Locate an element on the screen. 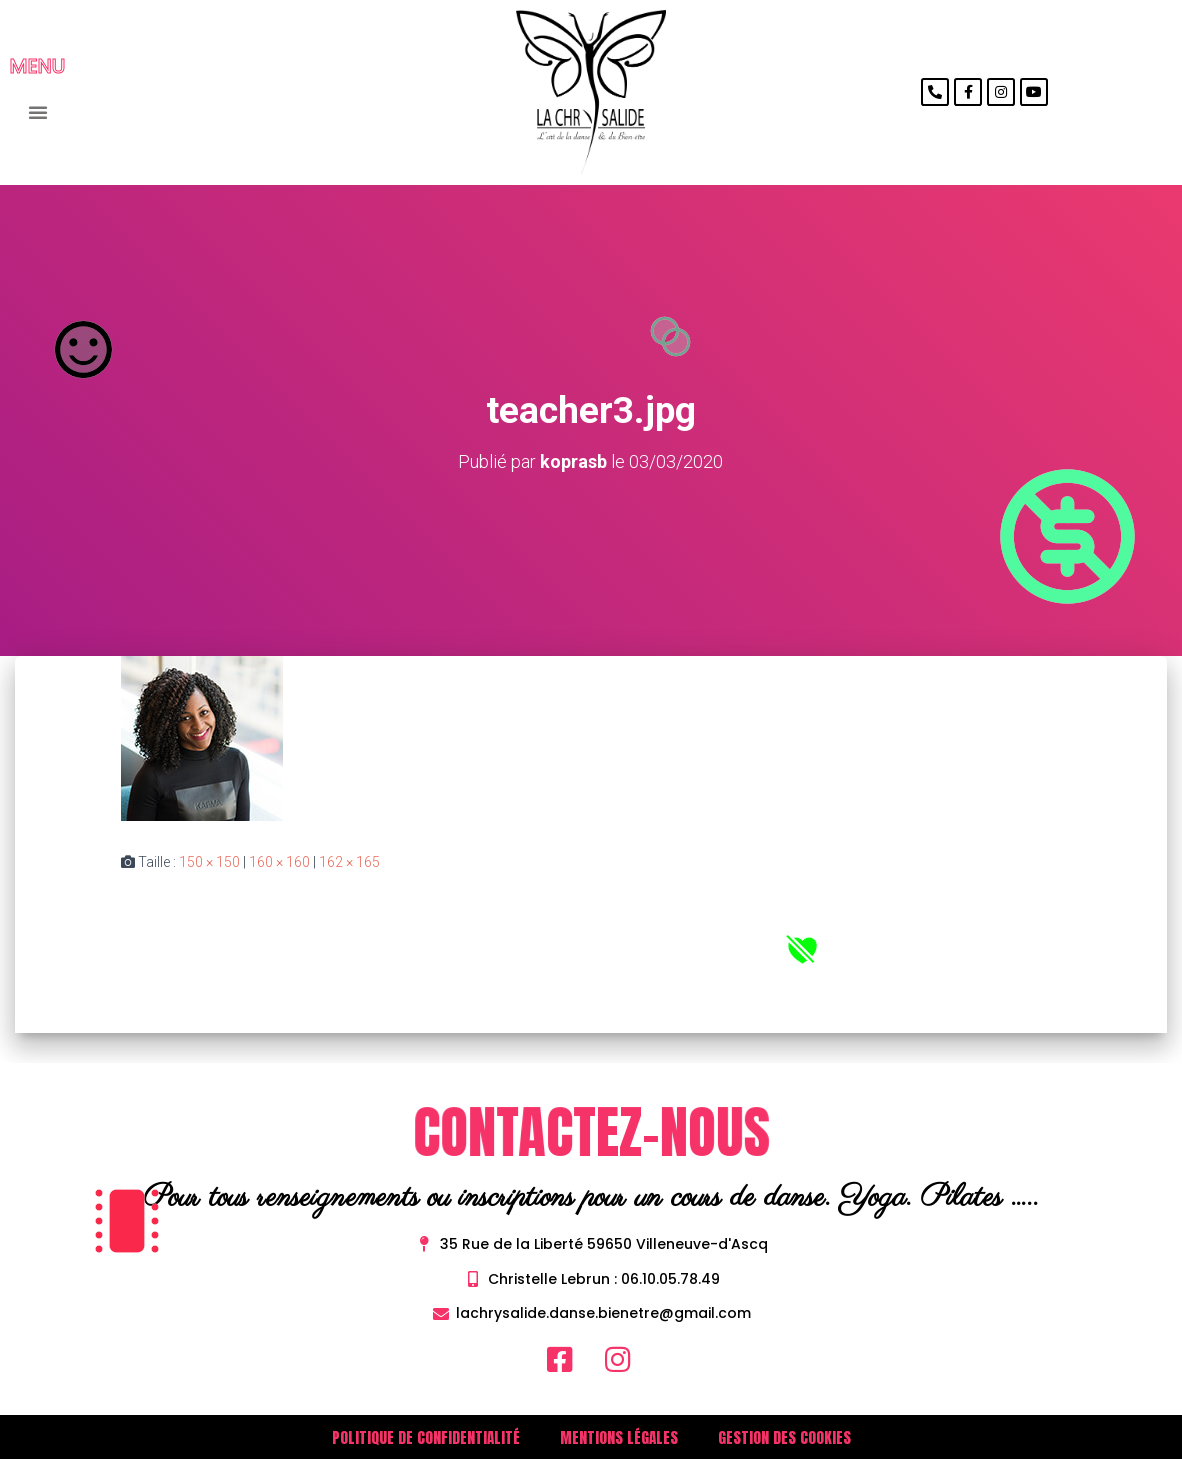 This screenshot has width=1182, height=1459. remove from favorites is located at coordinates (801, 949).